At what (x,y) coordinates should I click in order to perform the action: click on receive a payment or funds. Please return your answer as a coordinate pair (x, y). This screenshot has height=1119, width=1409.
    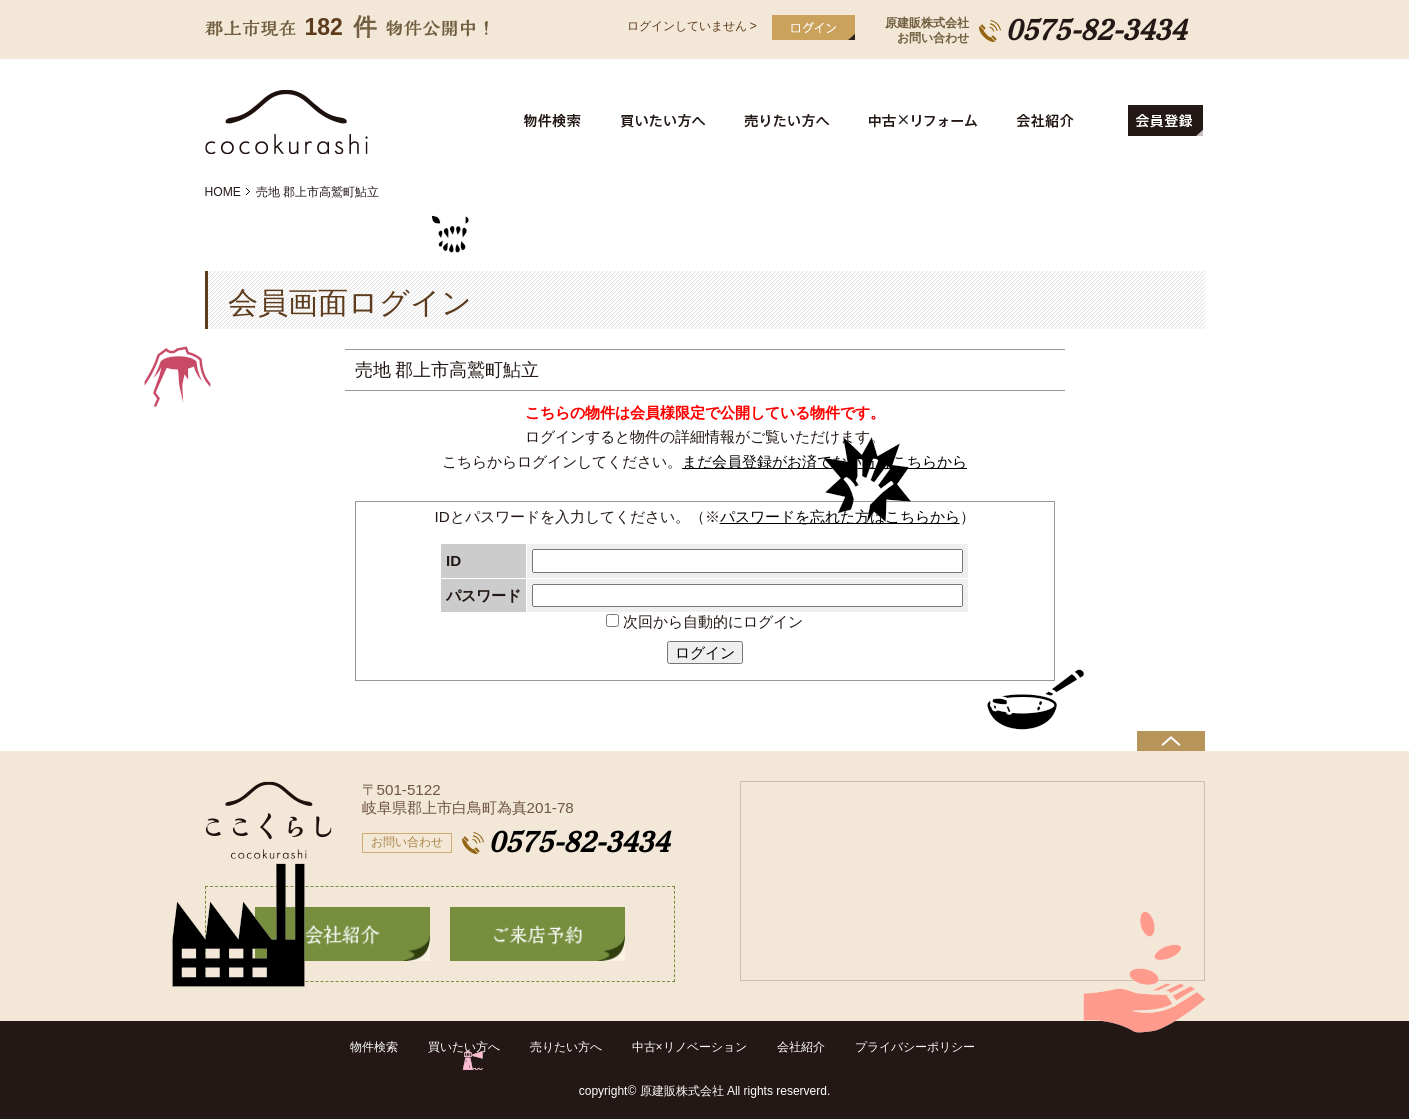
    Looking at the image, I should click on (1144, 971).